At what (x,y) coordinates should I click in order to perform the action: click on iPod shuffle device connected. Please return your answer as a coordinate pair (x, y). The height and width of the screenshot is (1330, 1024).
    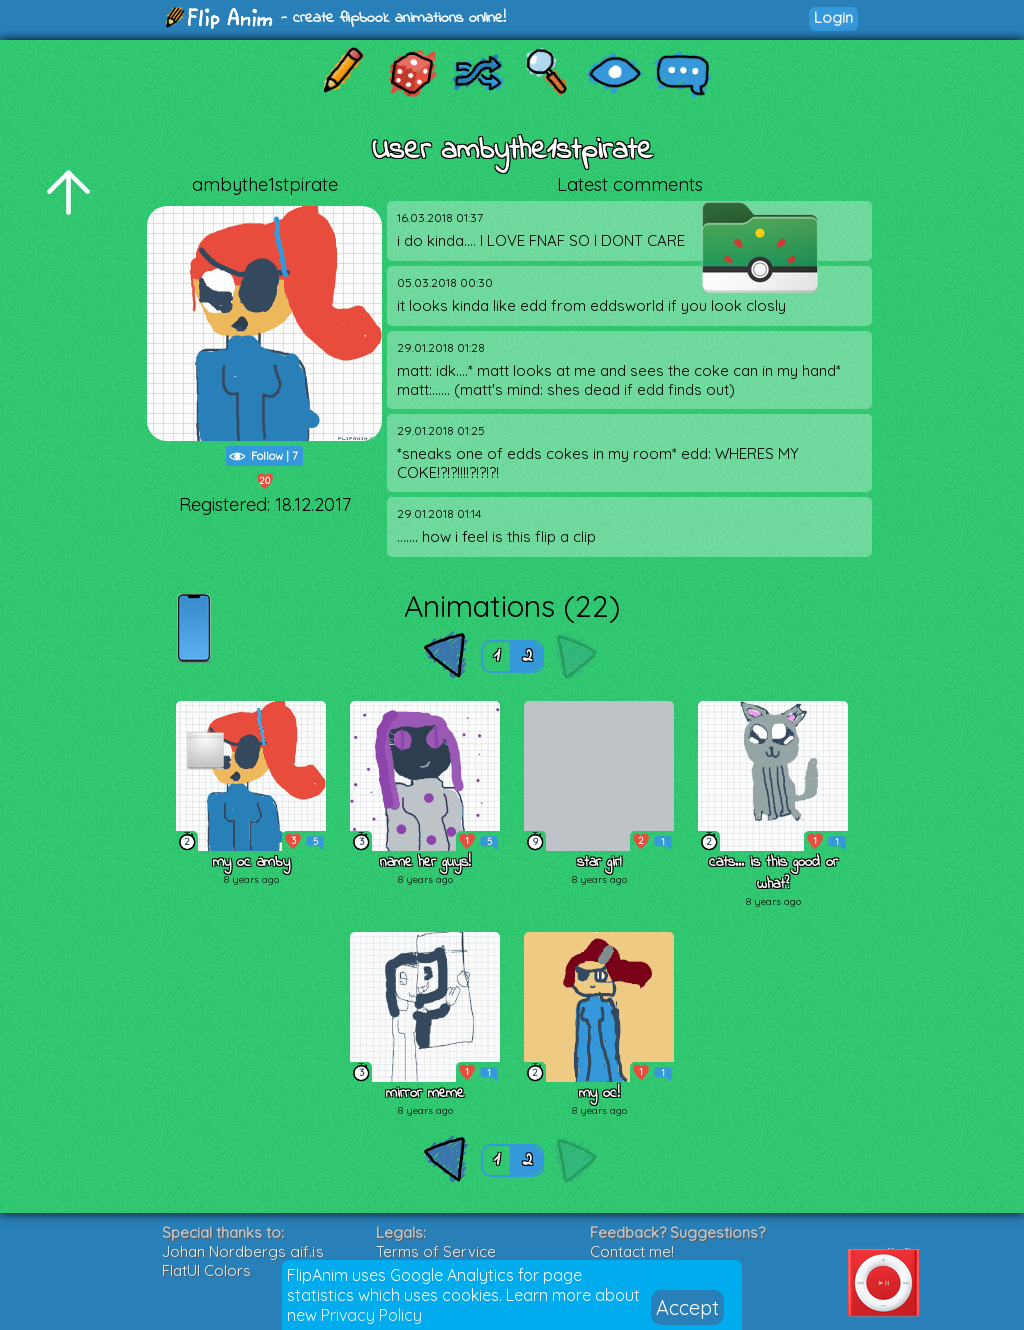
    Looking at the image, I should click on (883, 1282).